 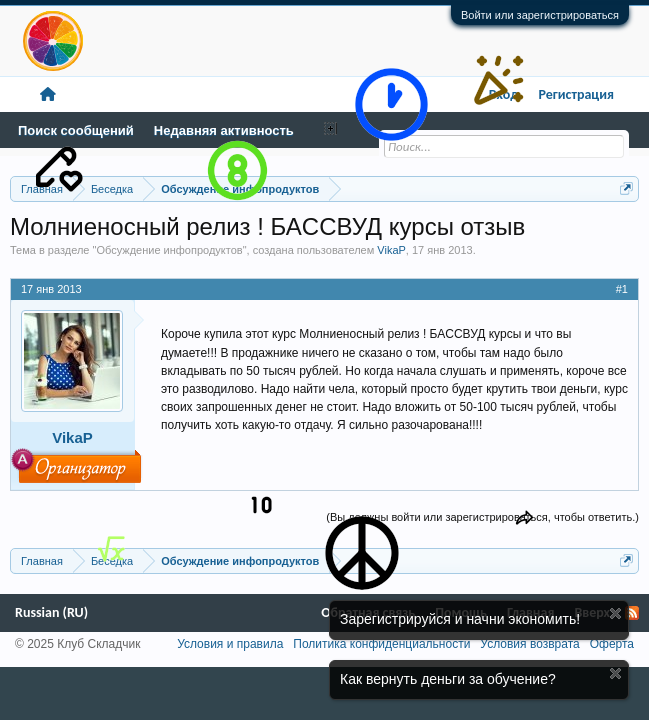 What do you see at coordinates (237, 170) in the screenshot?
I see `access billiards or pool game` at bounding box center [237, 170].